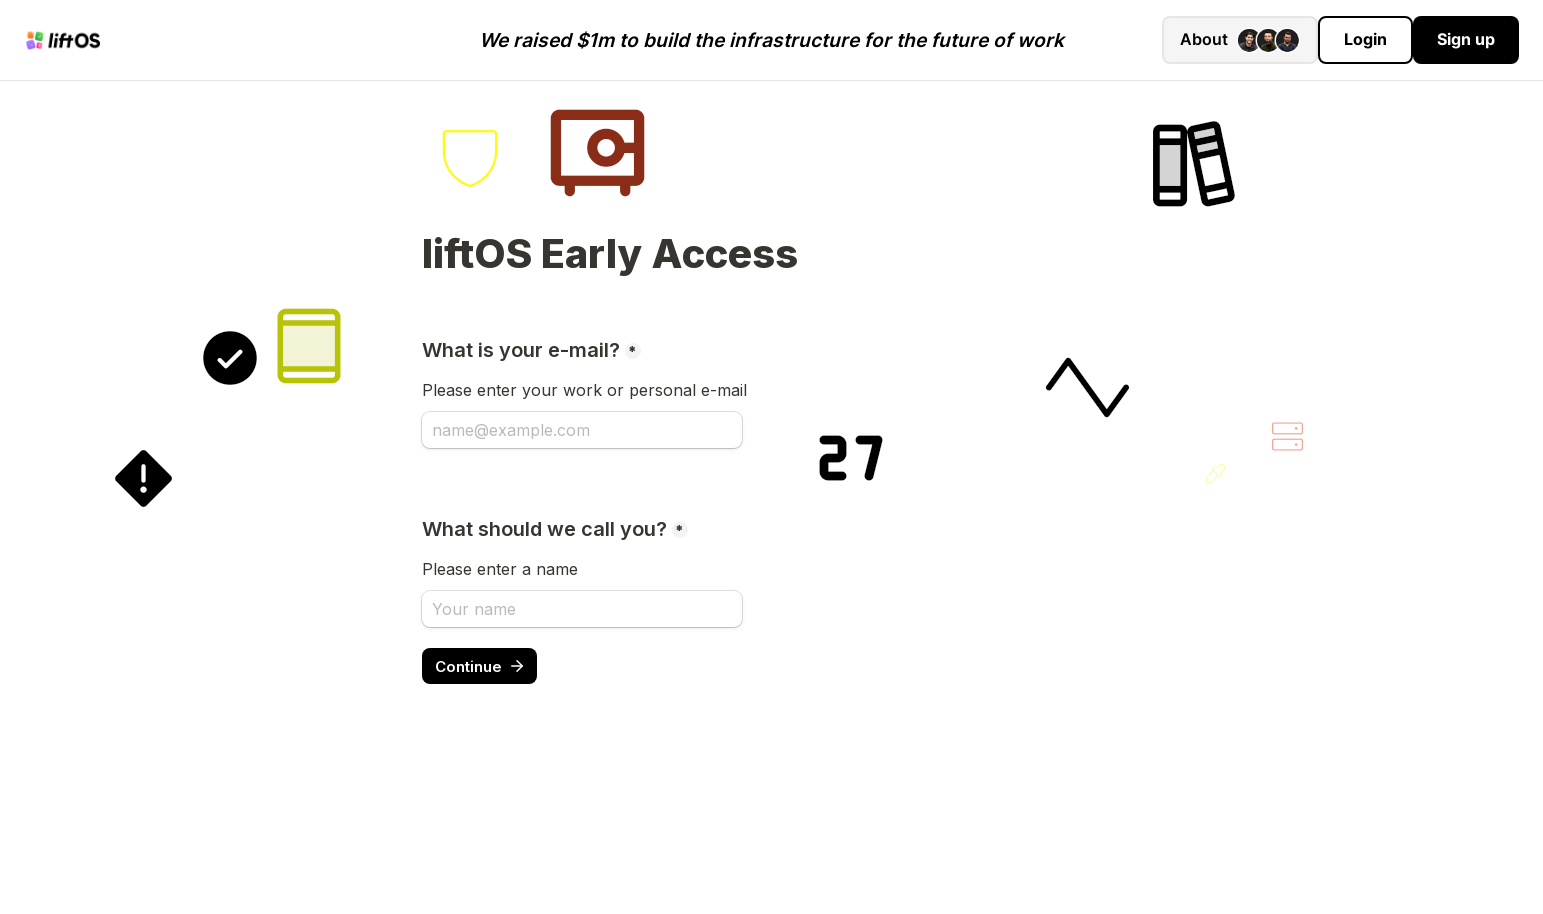  I want to click on indicates item number 27 in a list or sequence, so click(851, 458).